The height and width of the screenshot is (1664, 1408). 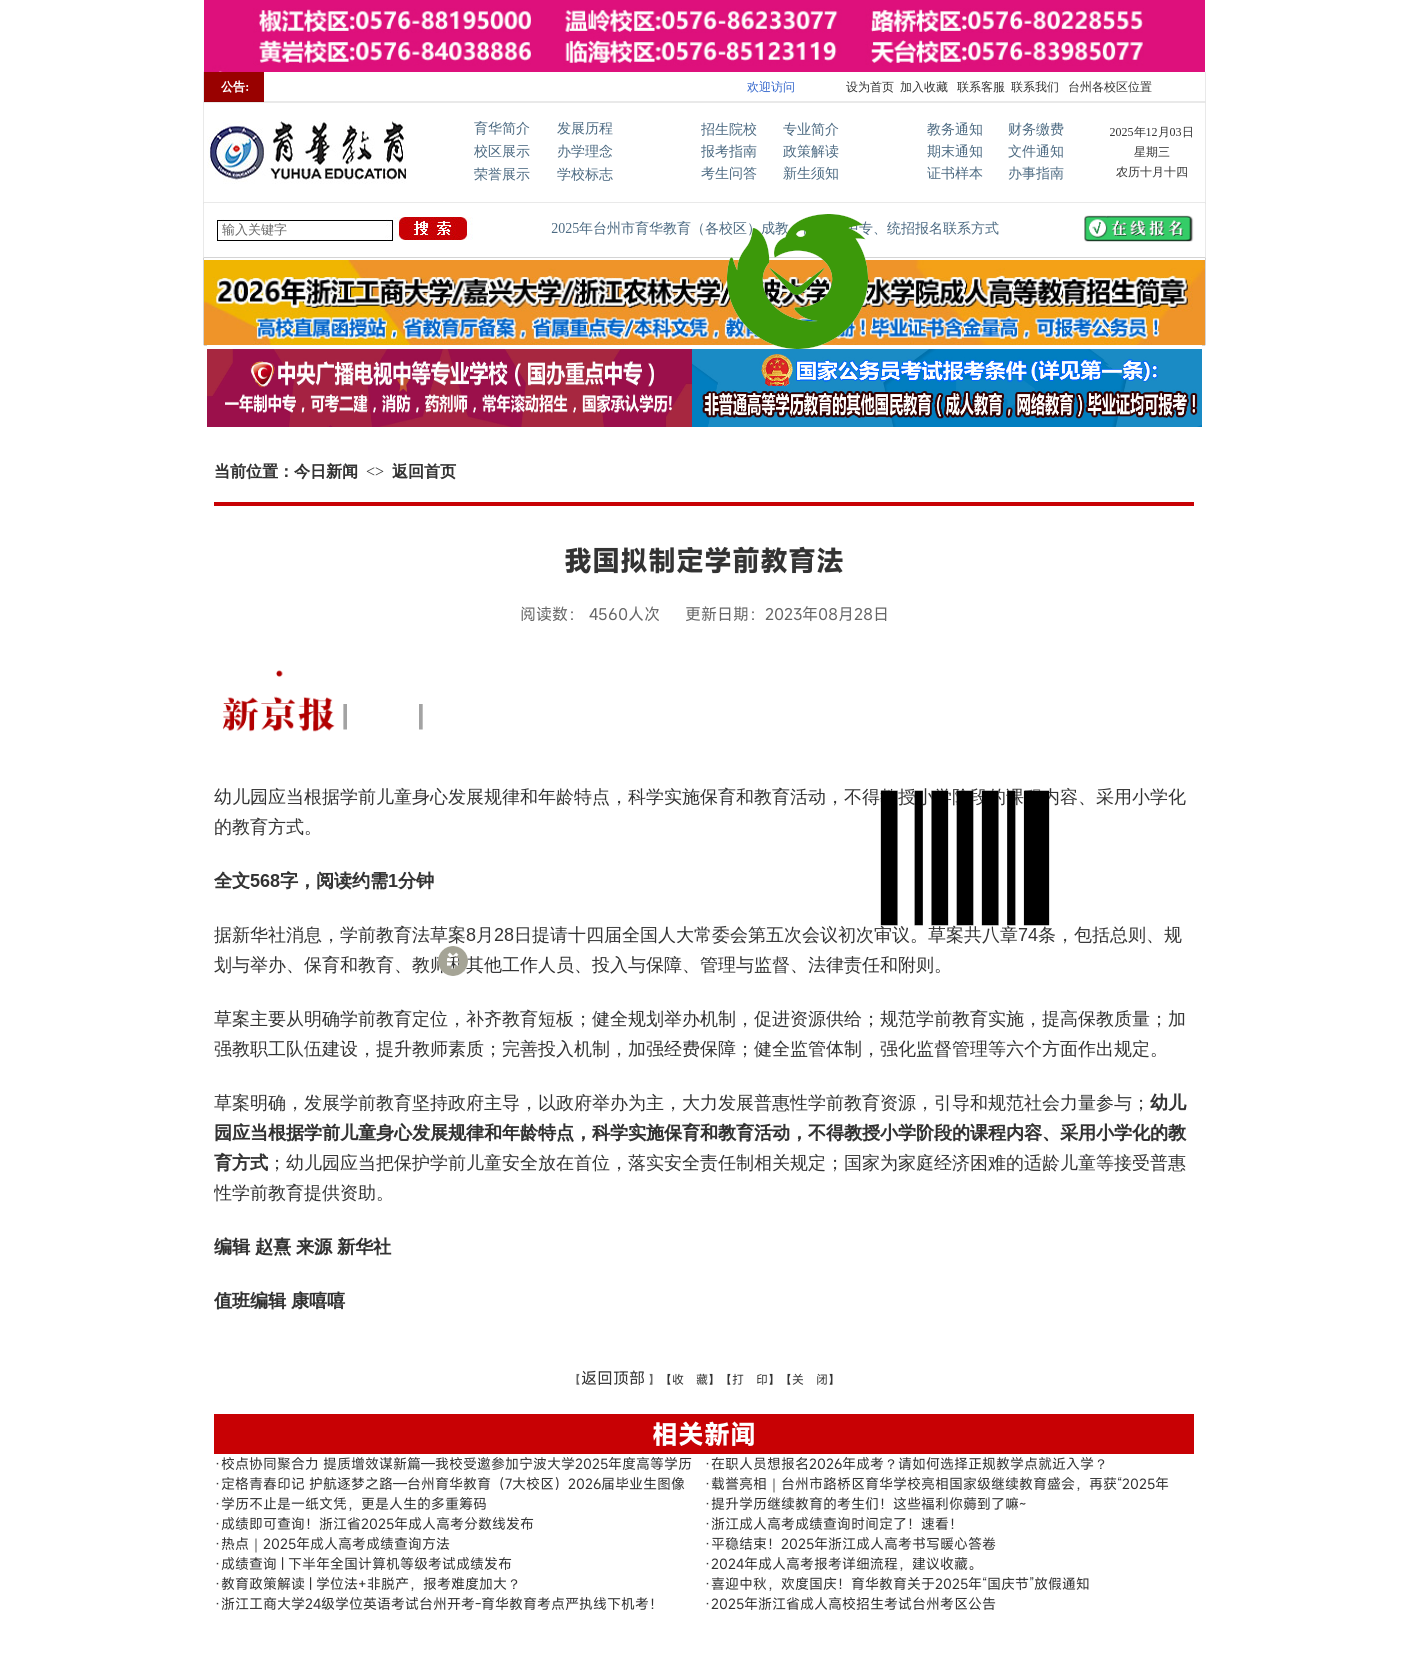 I want to click on open Mozilla Thunderbird email client, so click(x=797, y=281).